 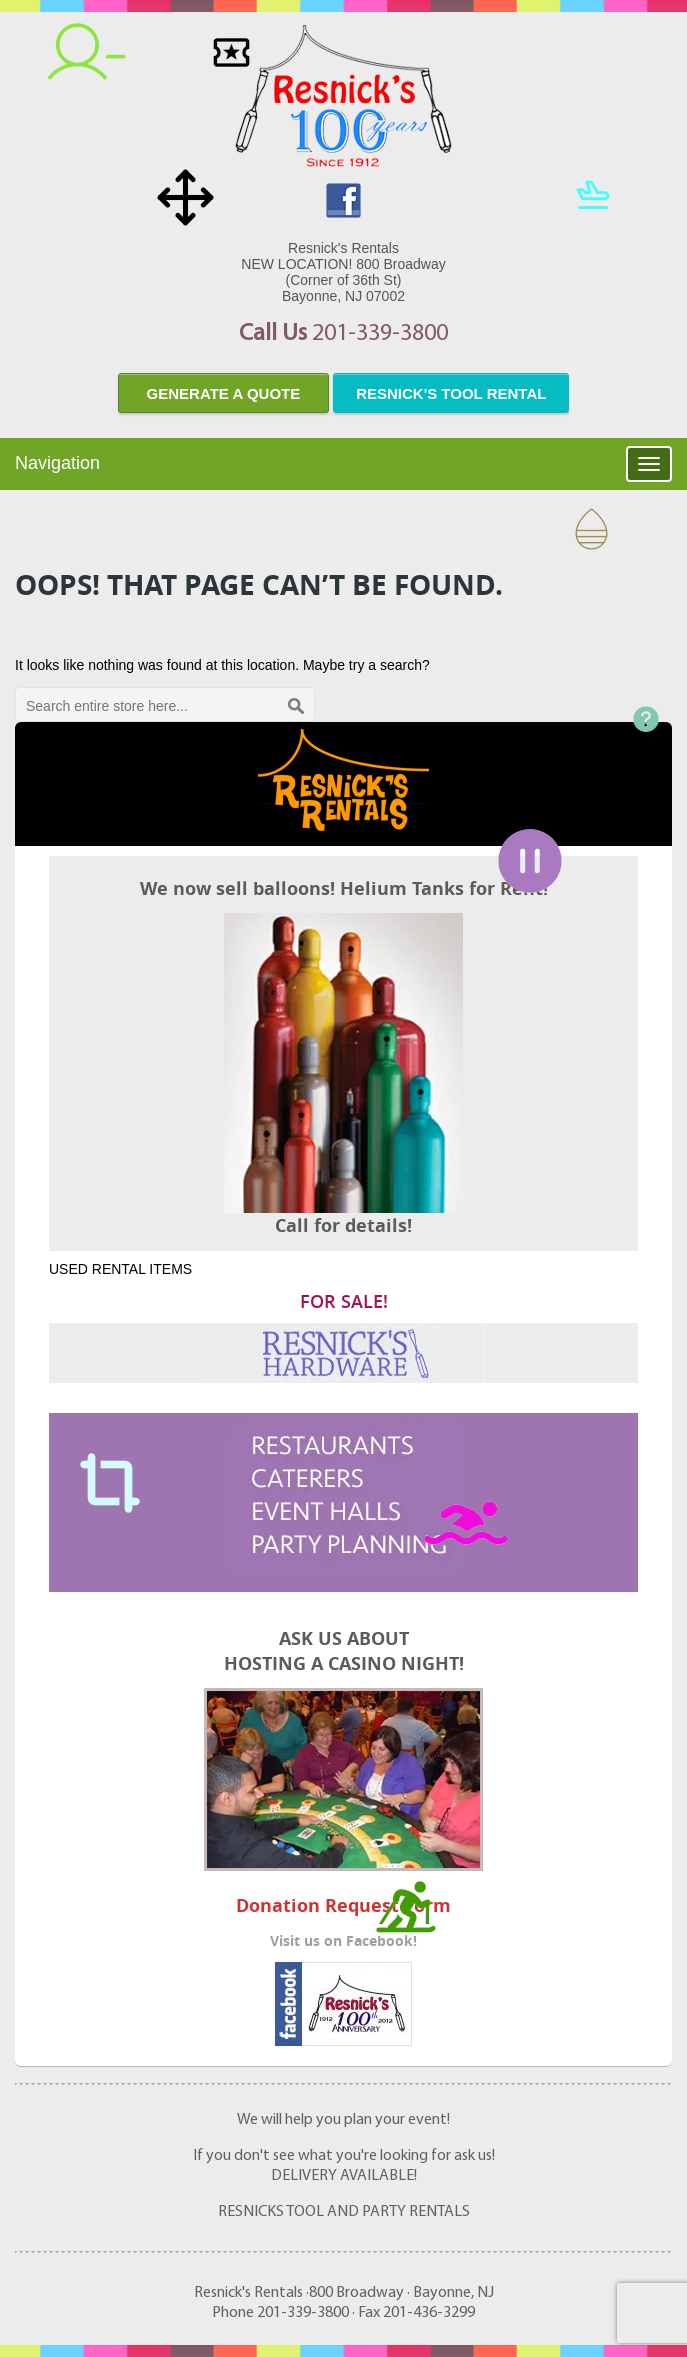 I want to click on access swimming pool or aquatic facilities, so click(x=466, y=1523).